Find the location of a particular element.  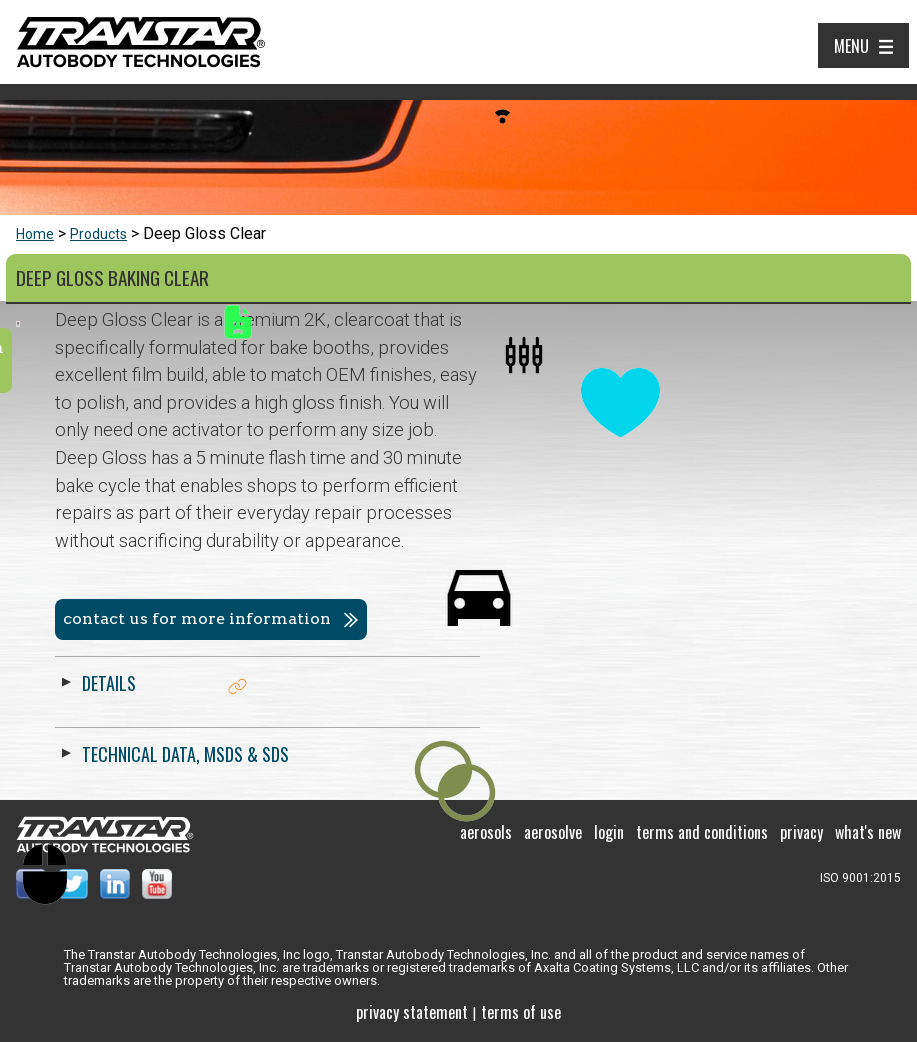

configure audio or video input connections is located at coordinates (524, 355).